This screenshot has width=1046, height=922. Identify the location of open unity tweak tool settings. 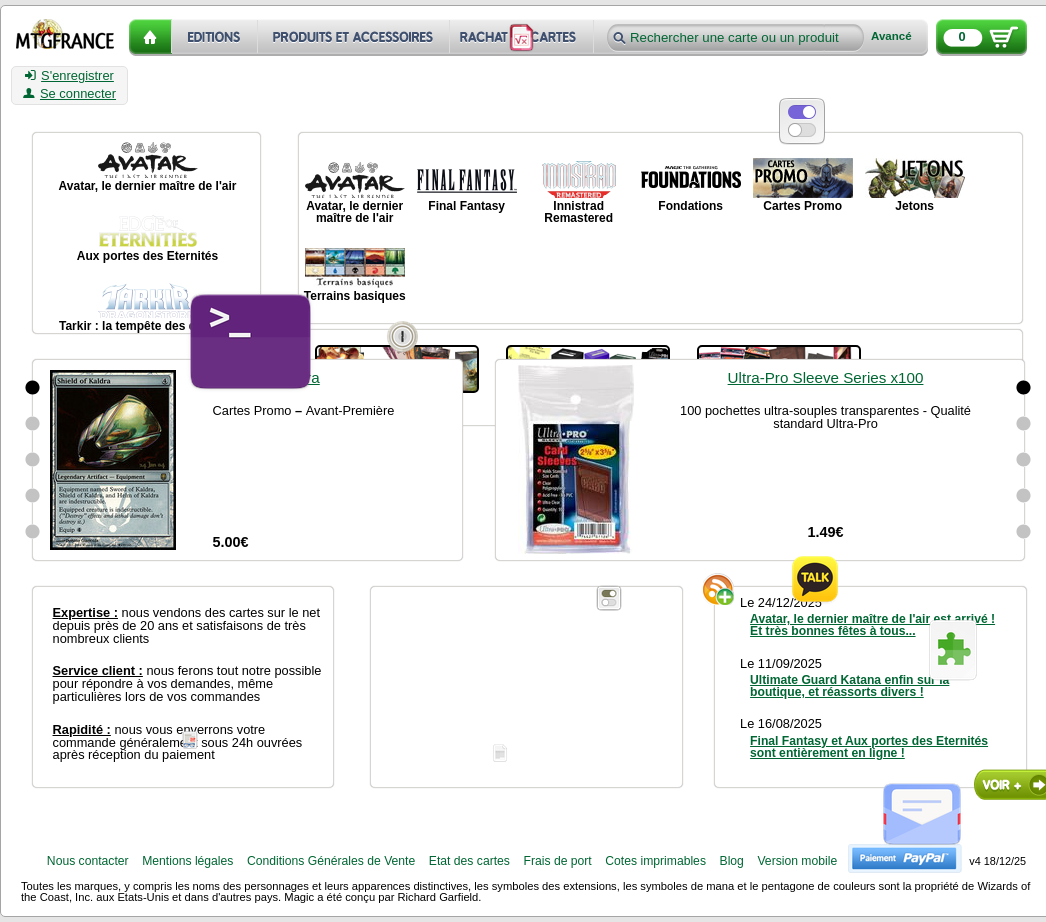
(802, 121).